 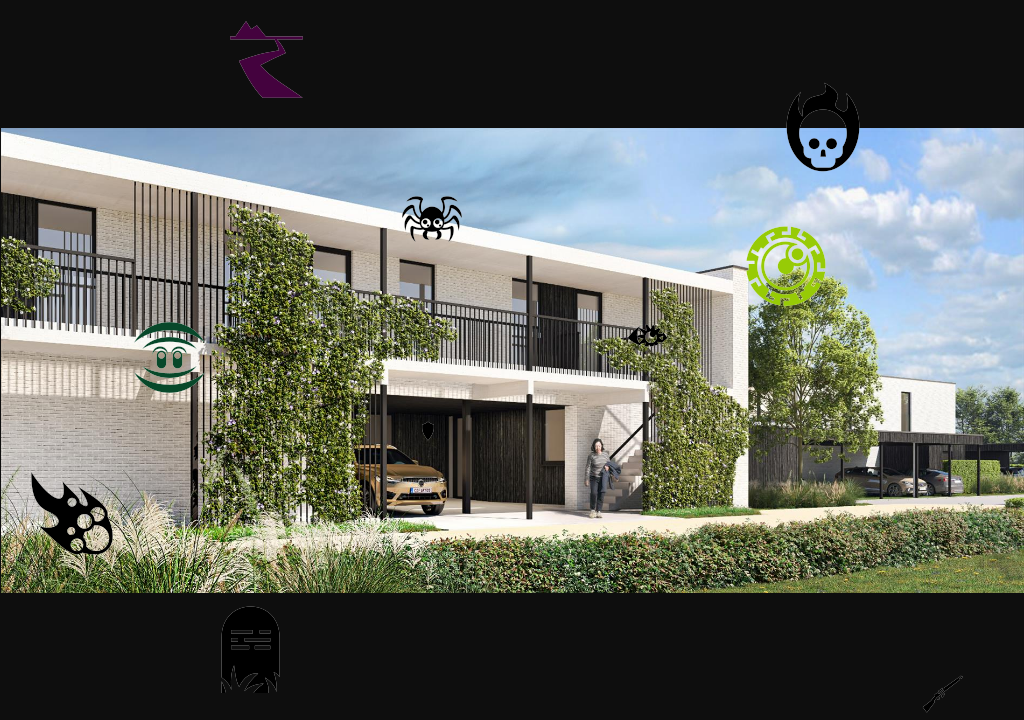 I want to click on access eye maze puzzle or minigame, so click(x=786, y=266).